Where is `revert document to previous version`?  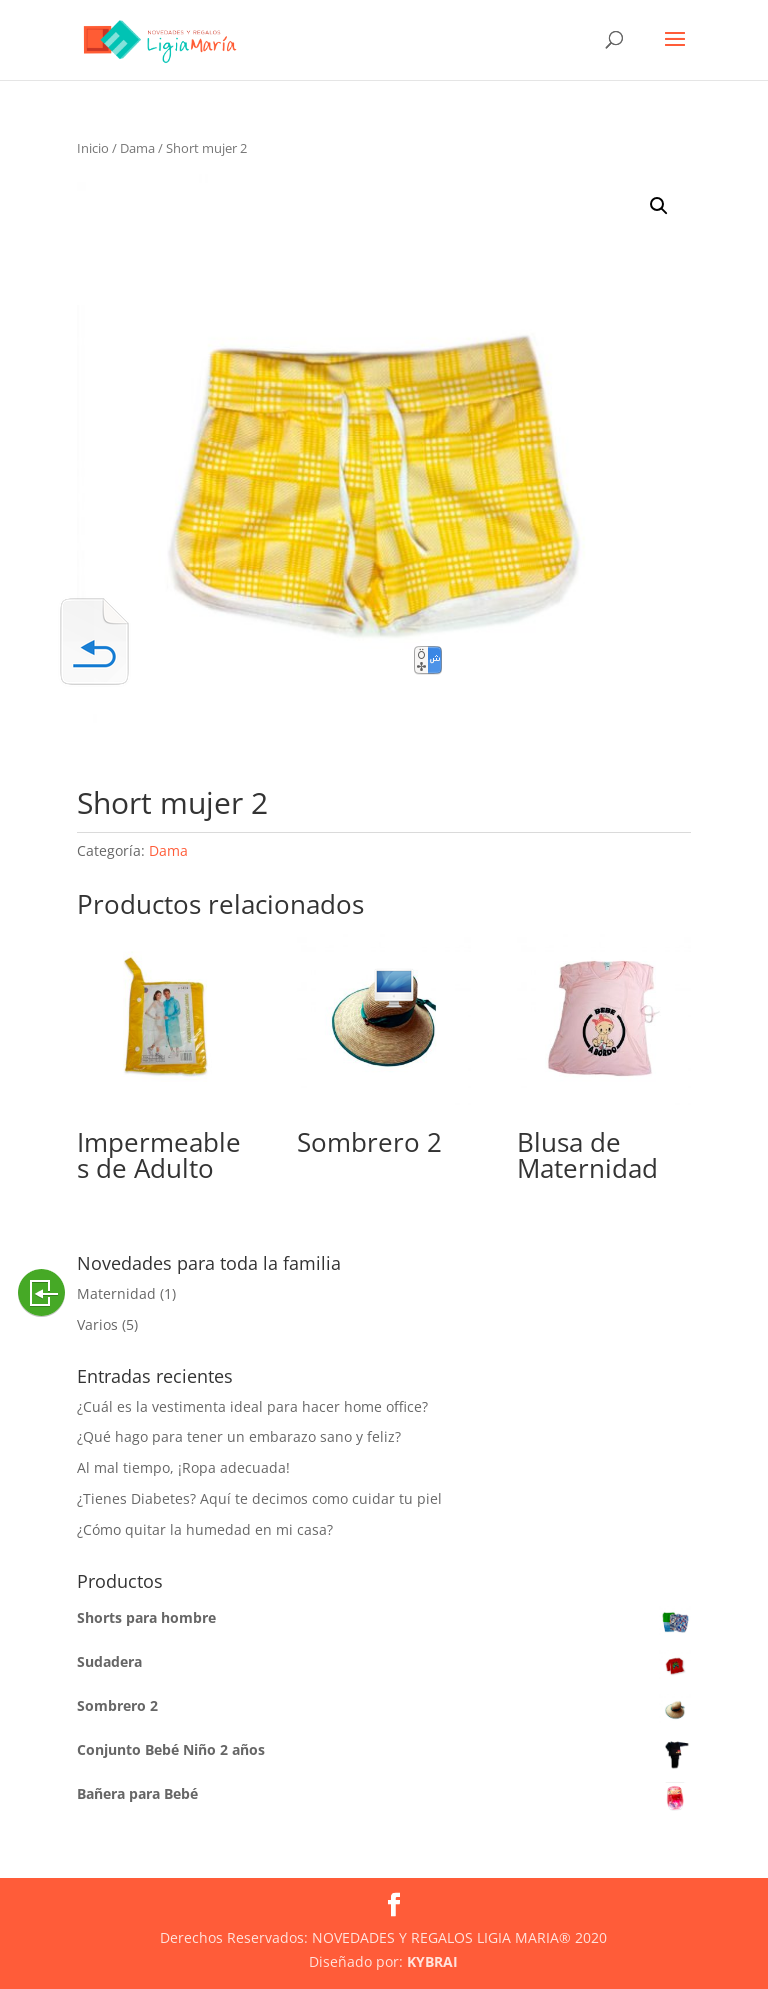
revert document to previous version is located at coordinates (94, 641).